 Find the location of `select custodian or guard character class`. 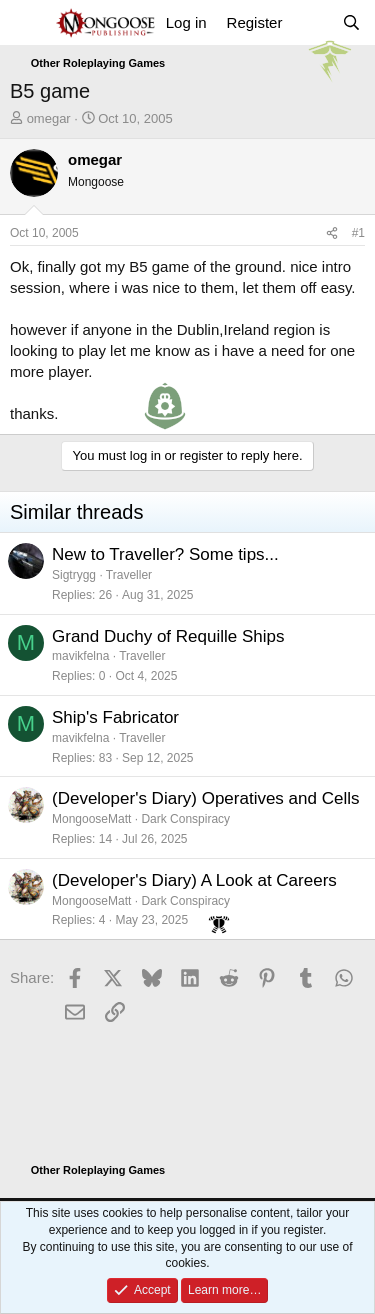

select custodian or guard character class is located at coordinates (165, 406).